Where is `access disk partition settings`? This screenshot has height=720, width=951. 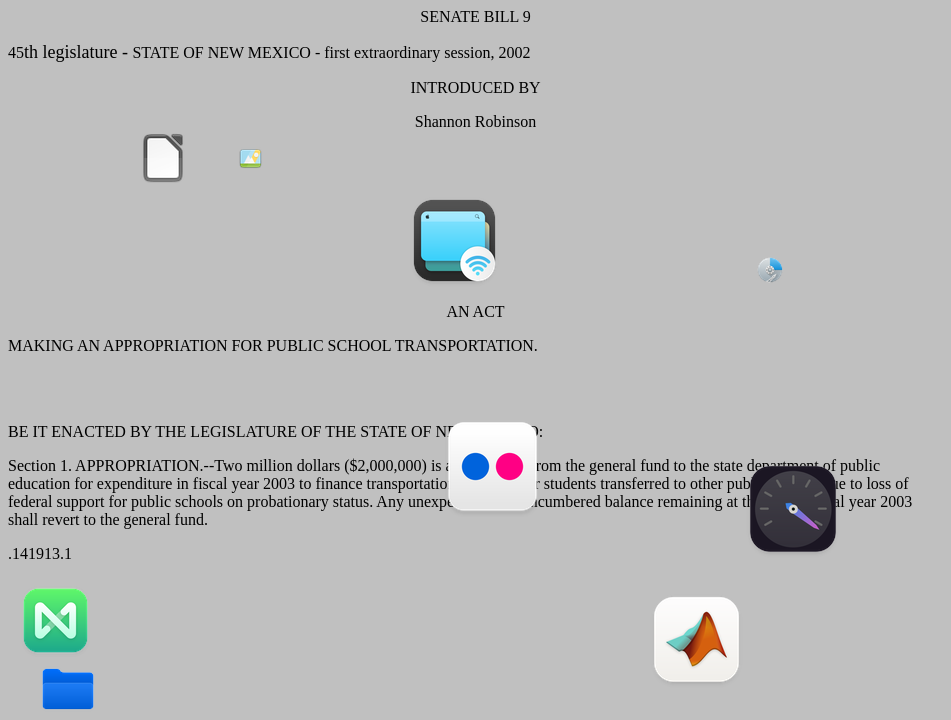 access disk partition settings is located at coordinates (770, 270).